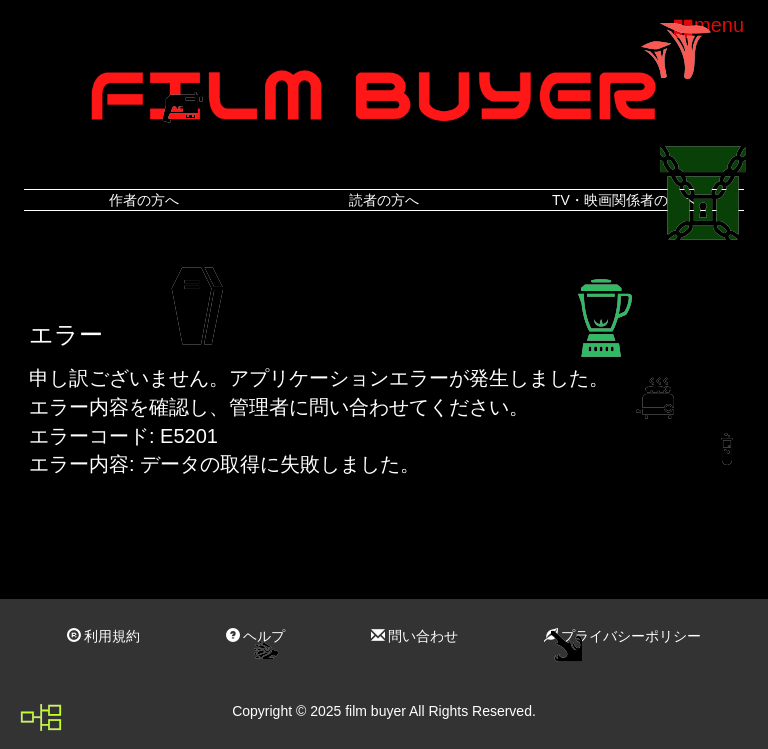 This screenshot has height=749, width=768. What do you see at coordinates (41, 717) in the screenshot?
I see `expand or collapse a hierarchical tree view` at bounding box center [41, 717].